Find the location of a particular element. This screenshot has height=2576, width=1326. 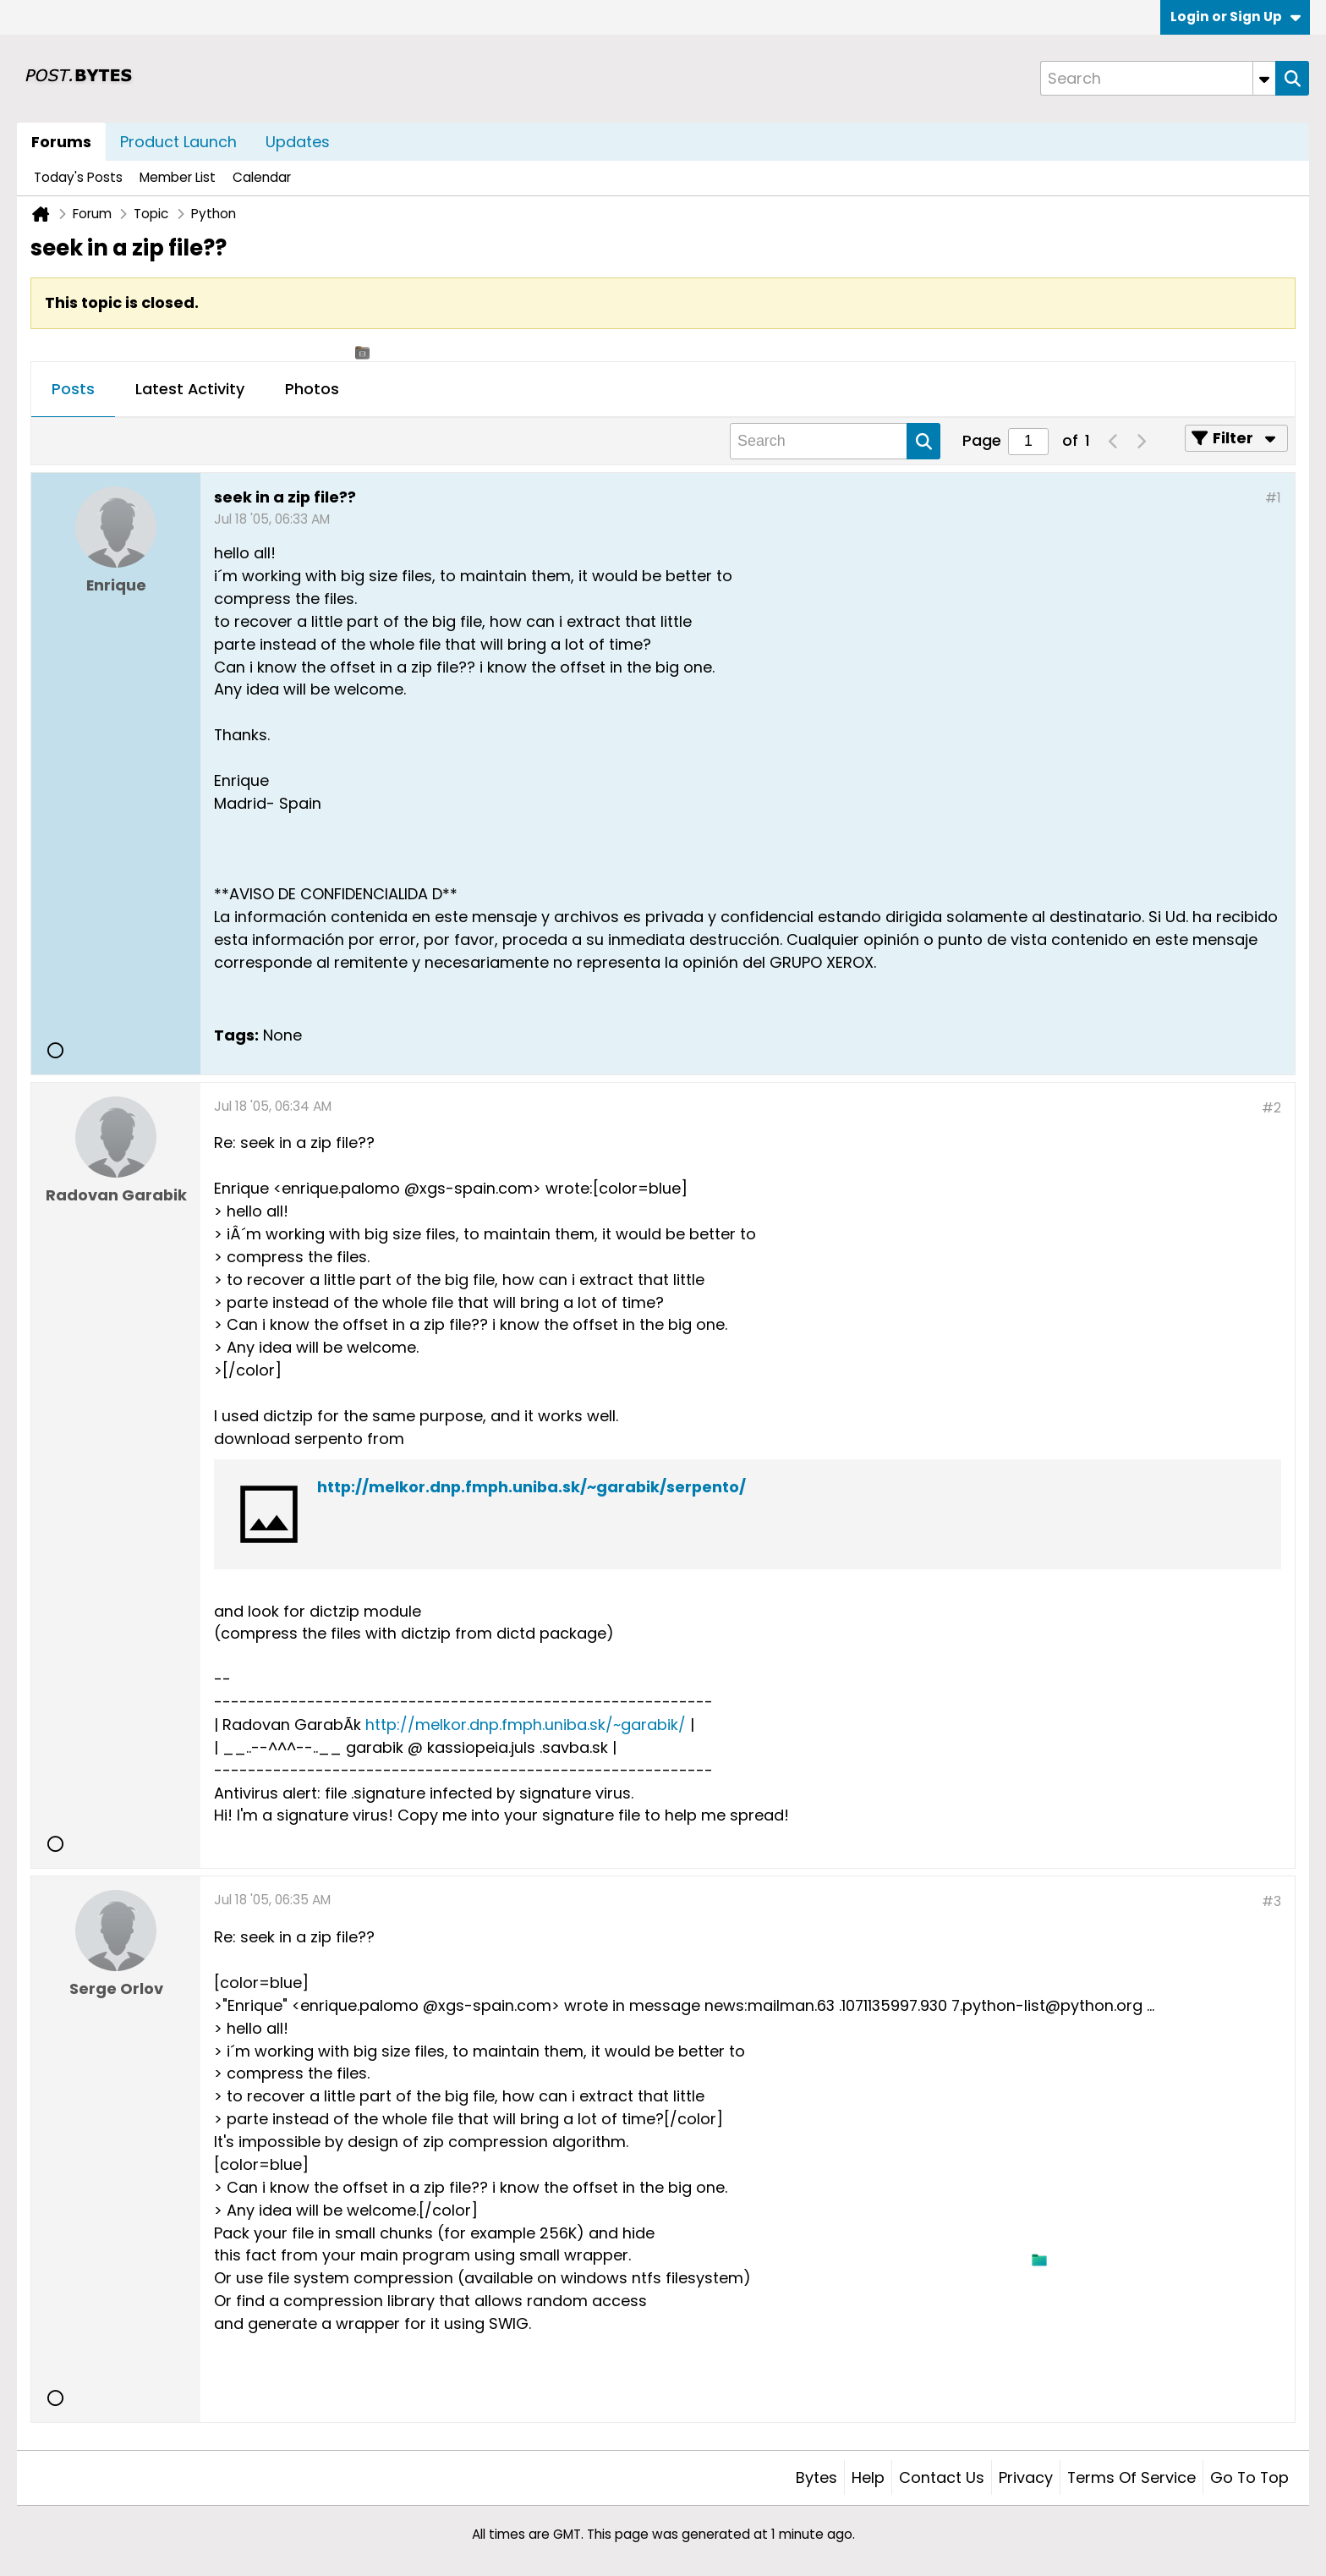

open your videos folder is located at coordinates (362, 352).